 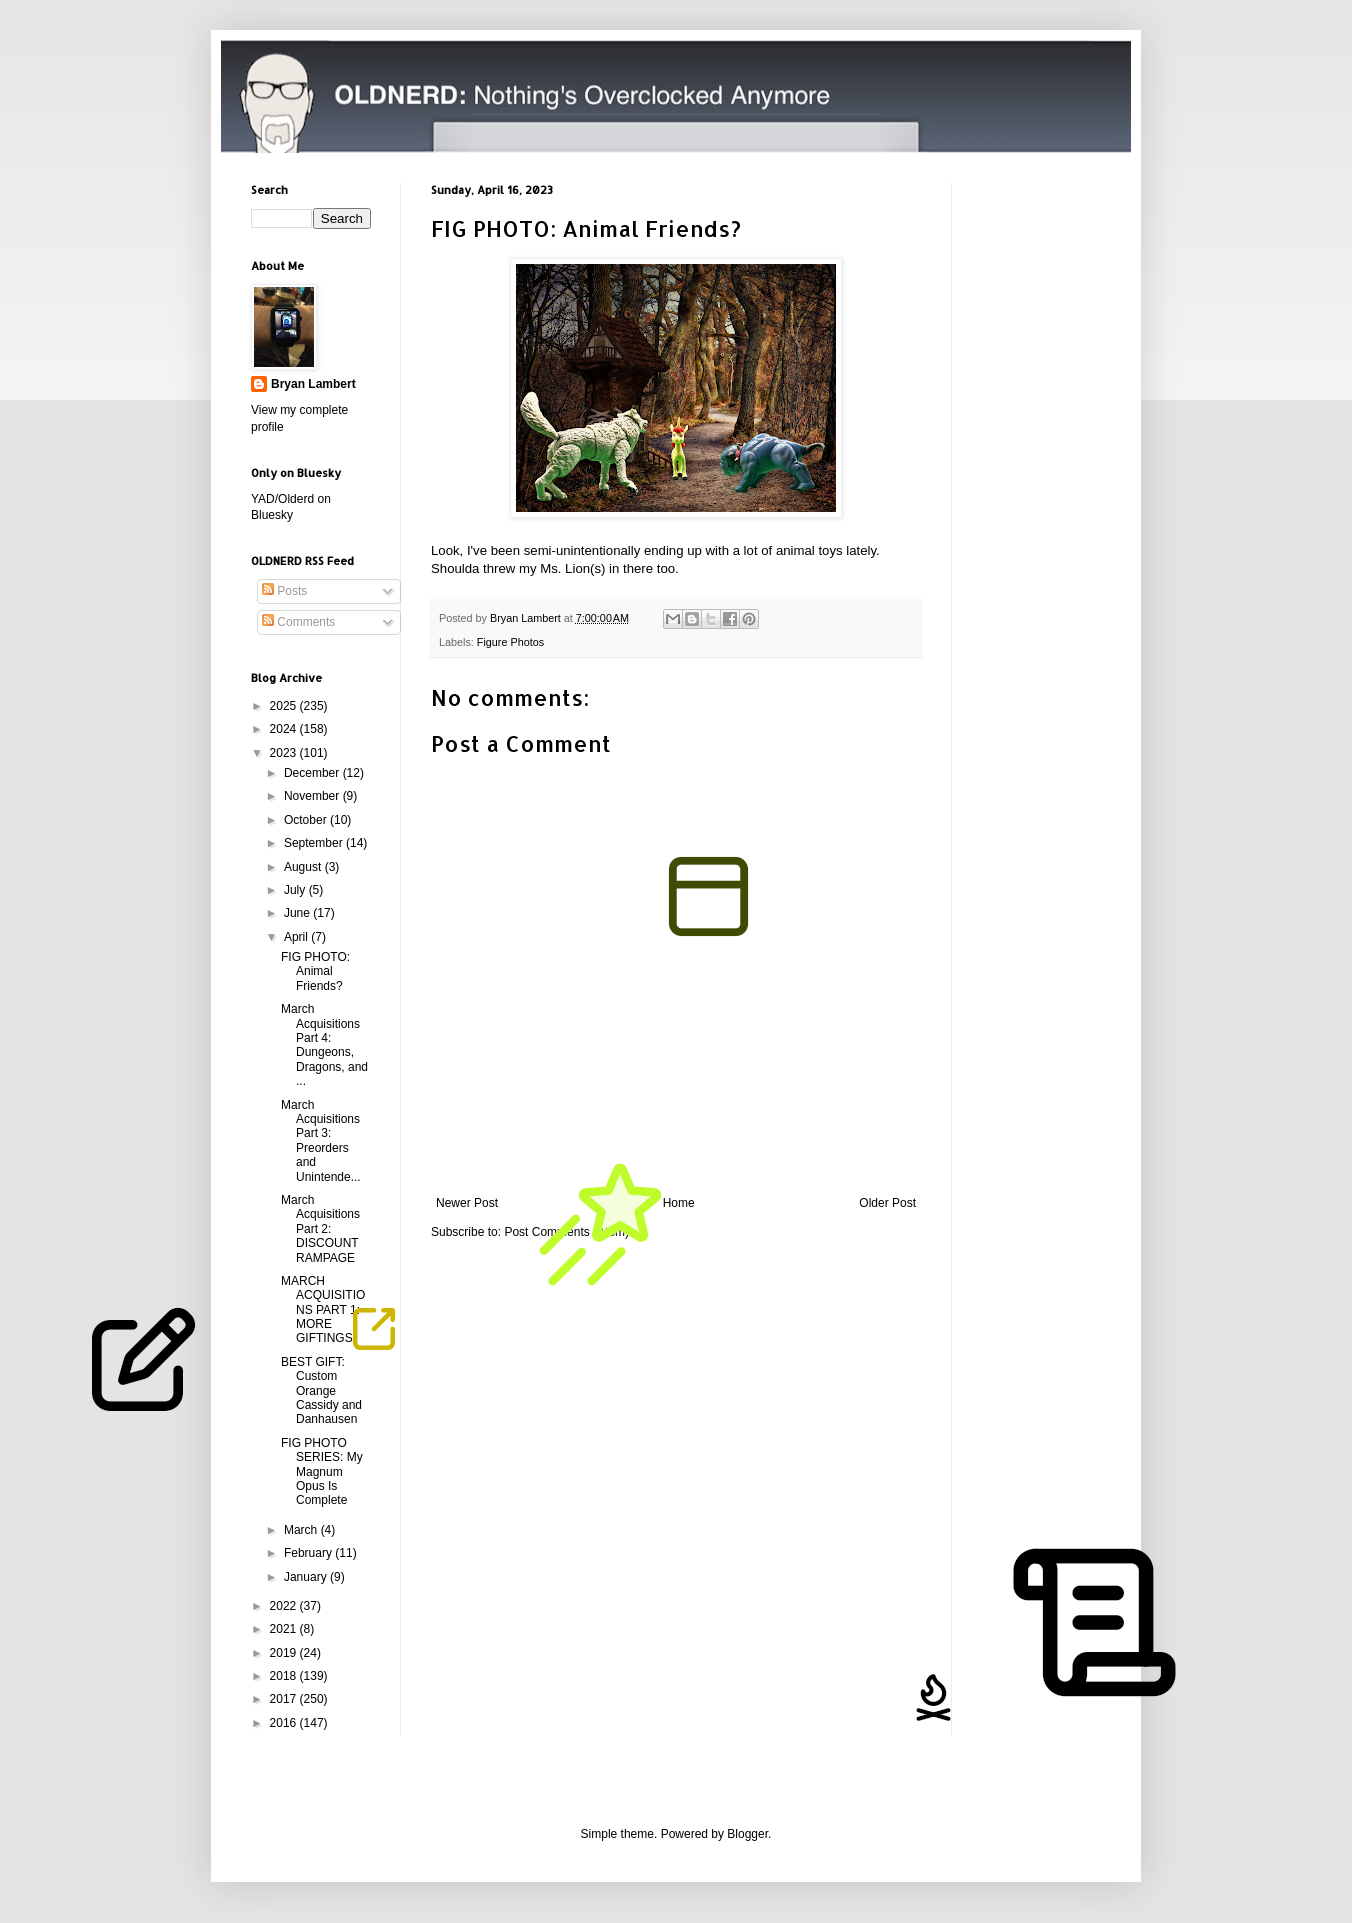 I want to click on start a campfire or outdoor activity mode, so click(x=933, y=1697).